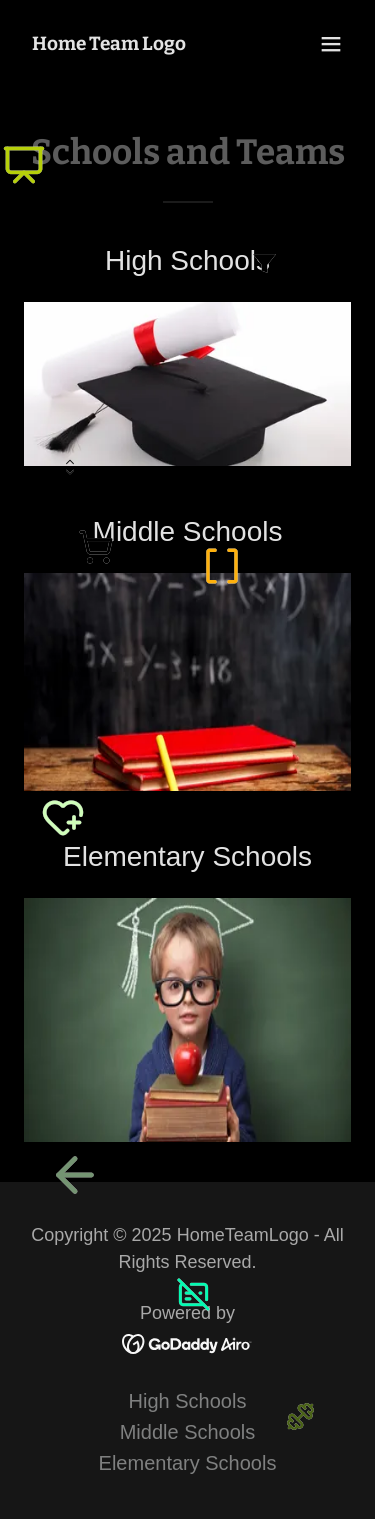  I want to click on expand or collapse a dropdown menu, so click(70, 467).